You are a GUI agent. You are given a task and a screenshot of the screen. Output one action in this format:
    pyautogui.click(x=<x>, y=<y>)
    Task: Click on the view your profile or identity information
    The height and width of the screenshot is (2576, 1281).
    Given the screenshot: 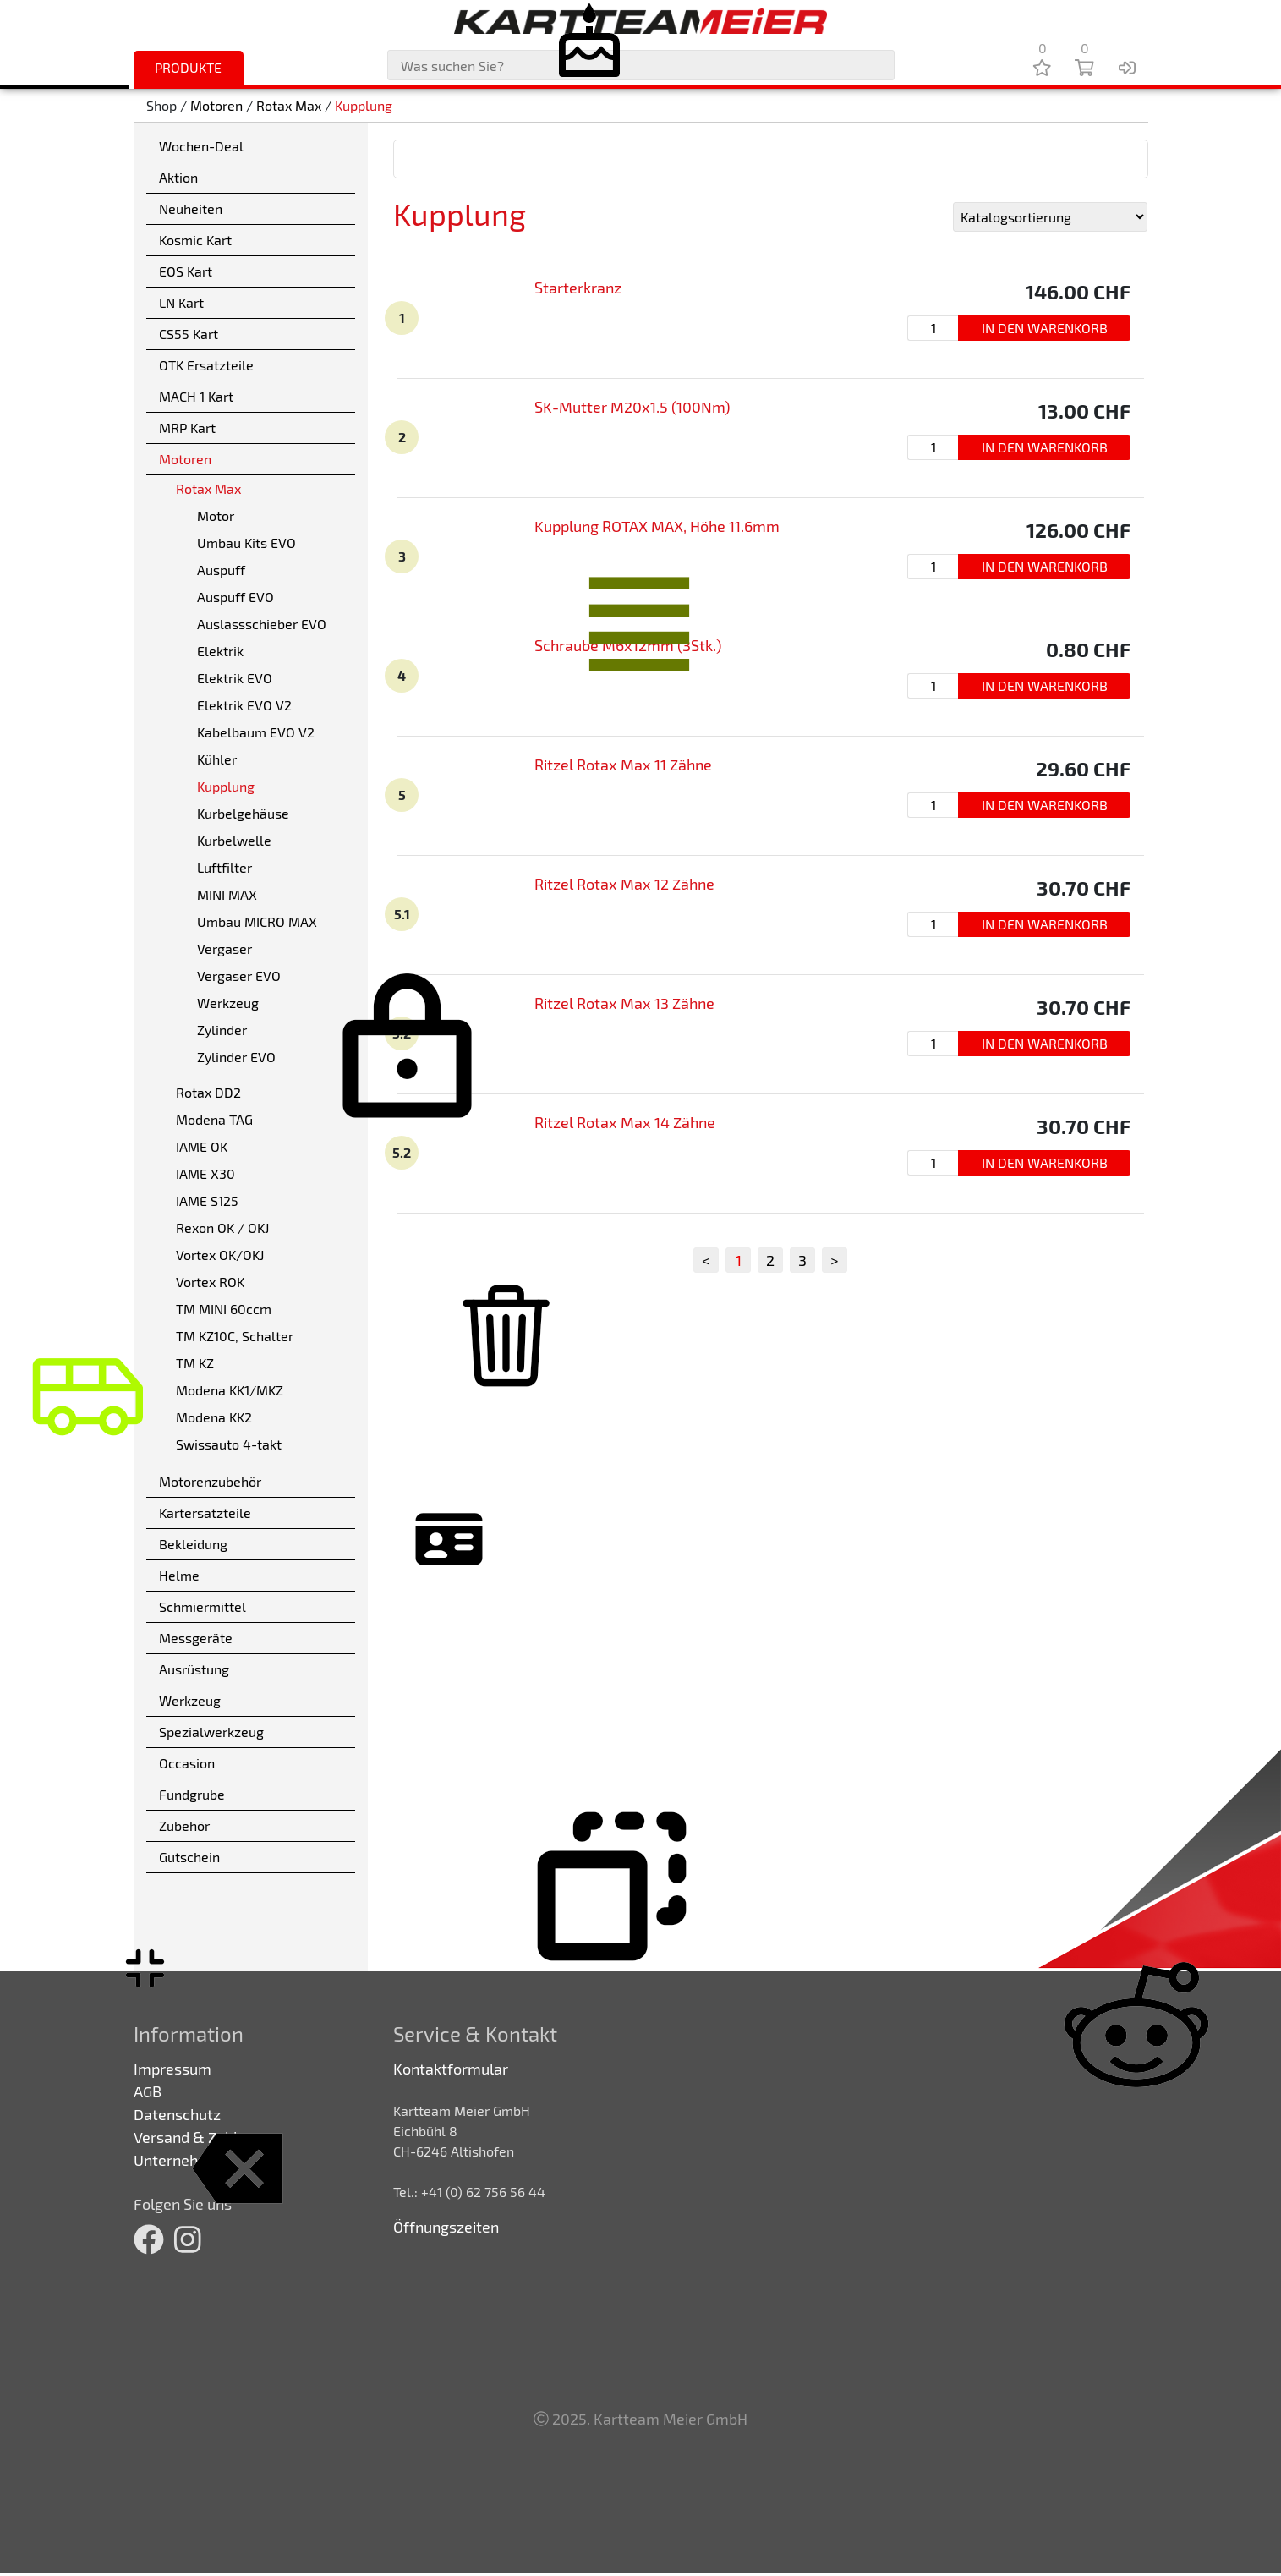 What is the action you would take?
    pyautogui.click(x=449, y=1539)
    